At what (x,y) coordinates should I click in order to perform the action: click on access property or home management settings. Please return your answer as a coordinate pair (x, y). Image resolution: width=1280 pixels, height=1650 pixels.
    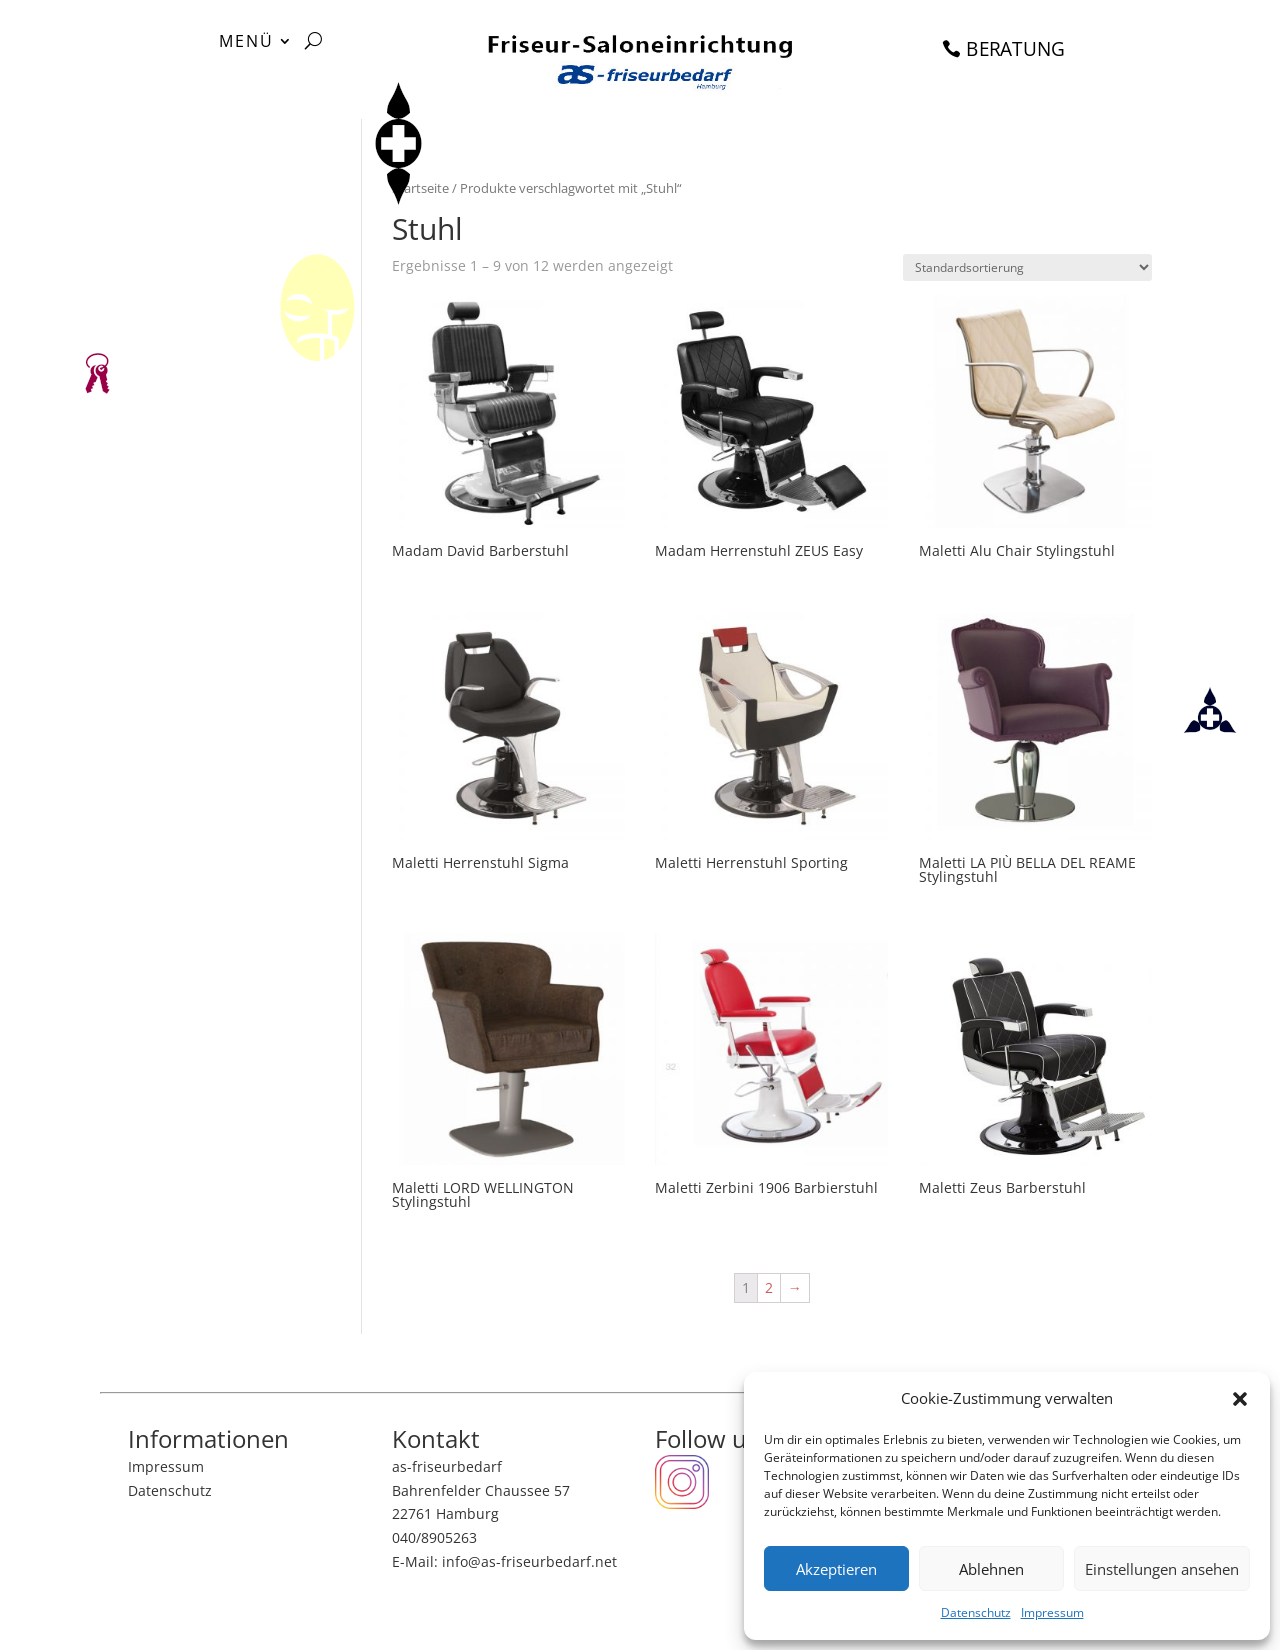
    Looking at the image, I should click on (97, 373).